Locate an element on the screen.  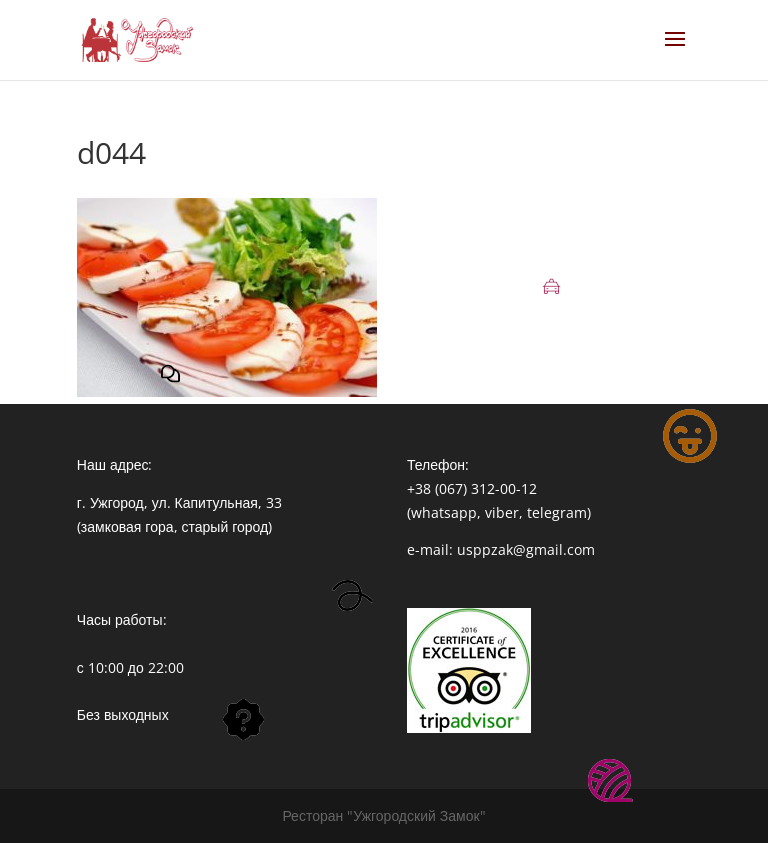
request a taxi or cab ride is located at coordinates (551, 287).